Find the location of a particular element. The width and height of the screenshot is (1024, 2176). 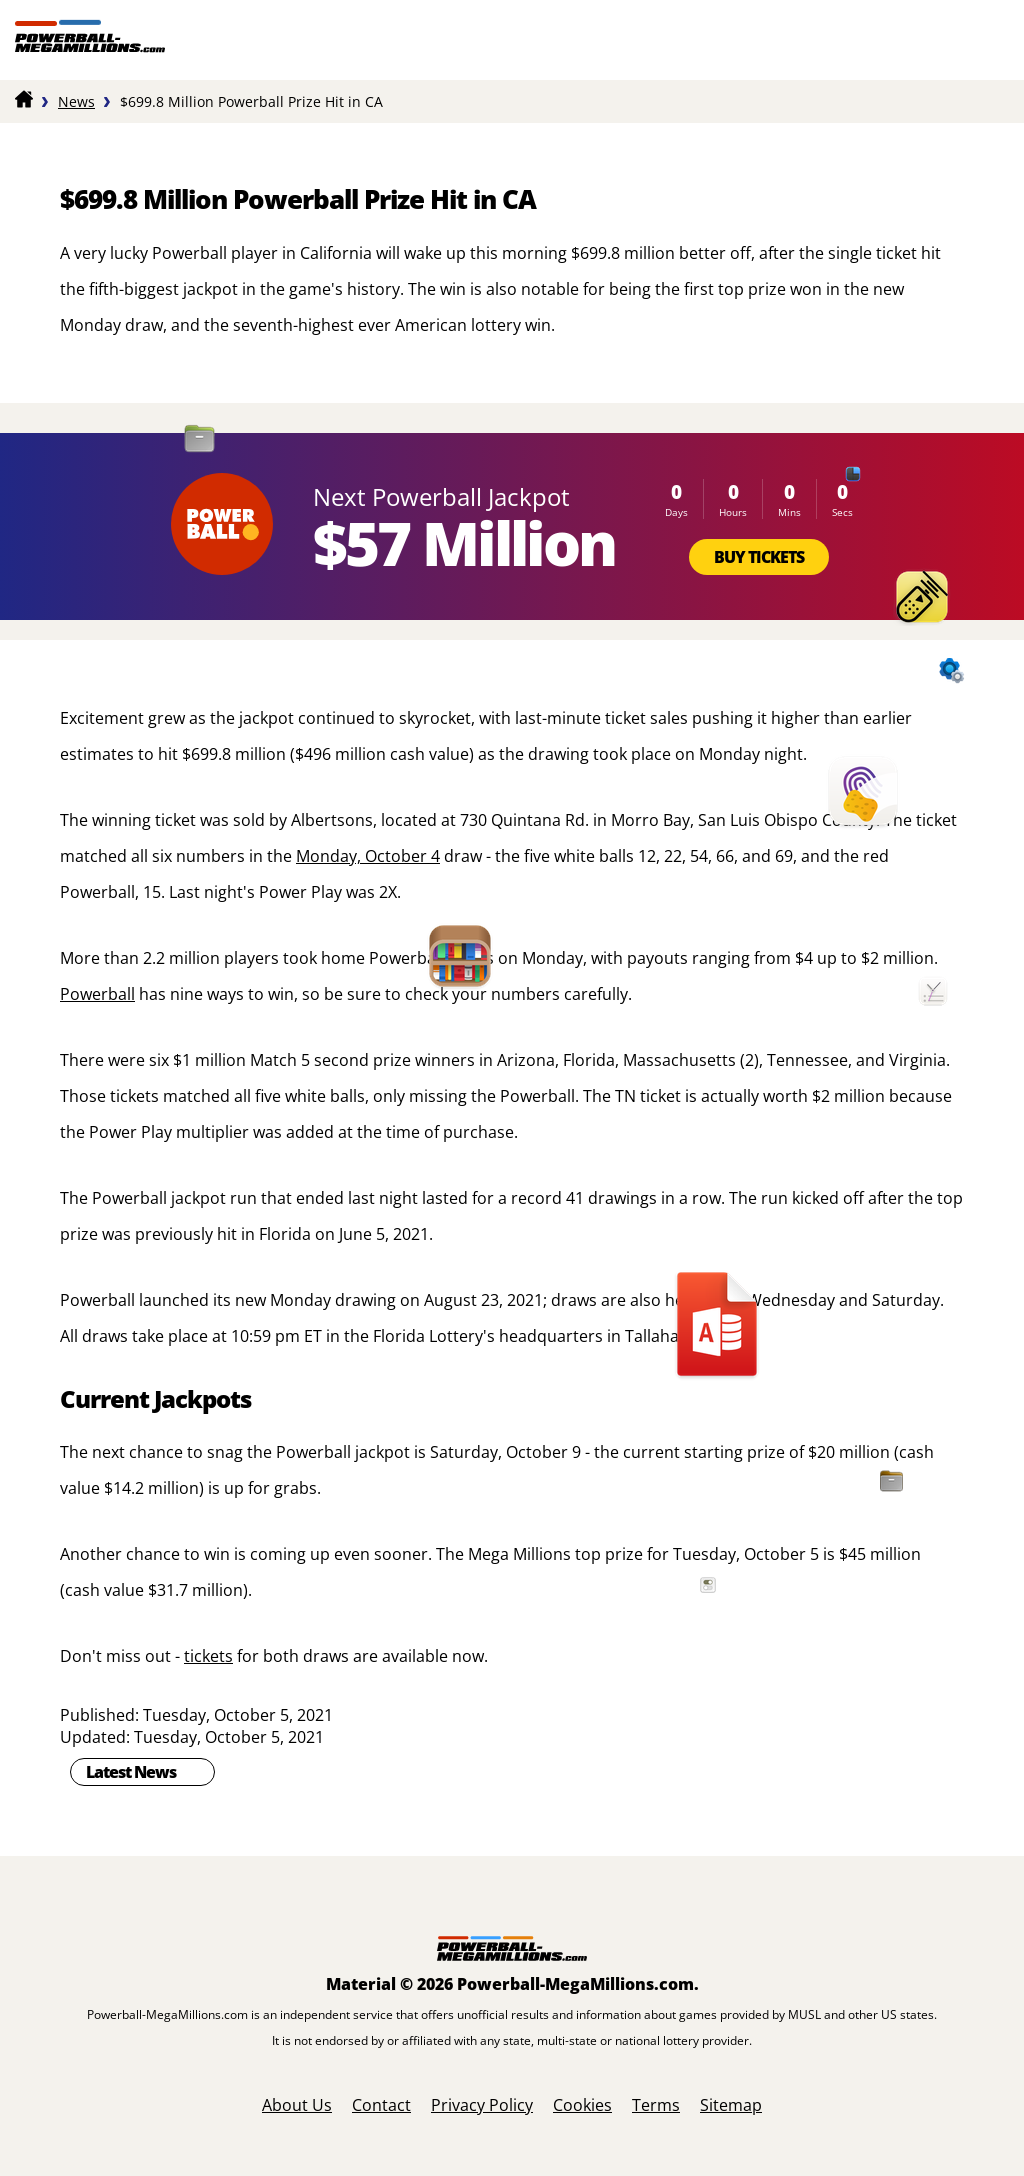

open read it later app to view saved articles is located at coordinates (460, 956).